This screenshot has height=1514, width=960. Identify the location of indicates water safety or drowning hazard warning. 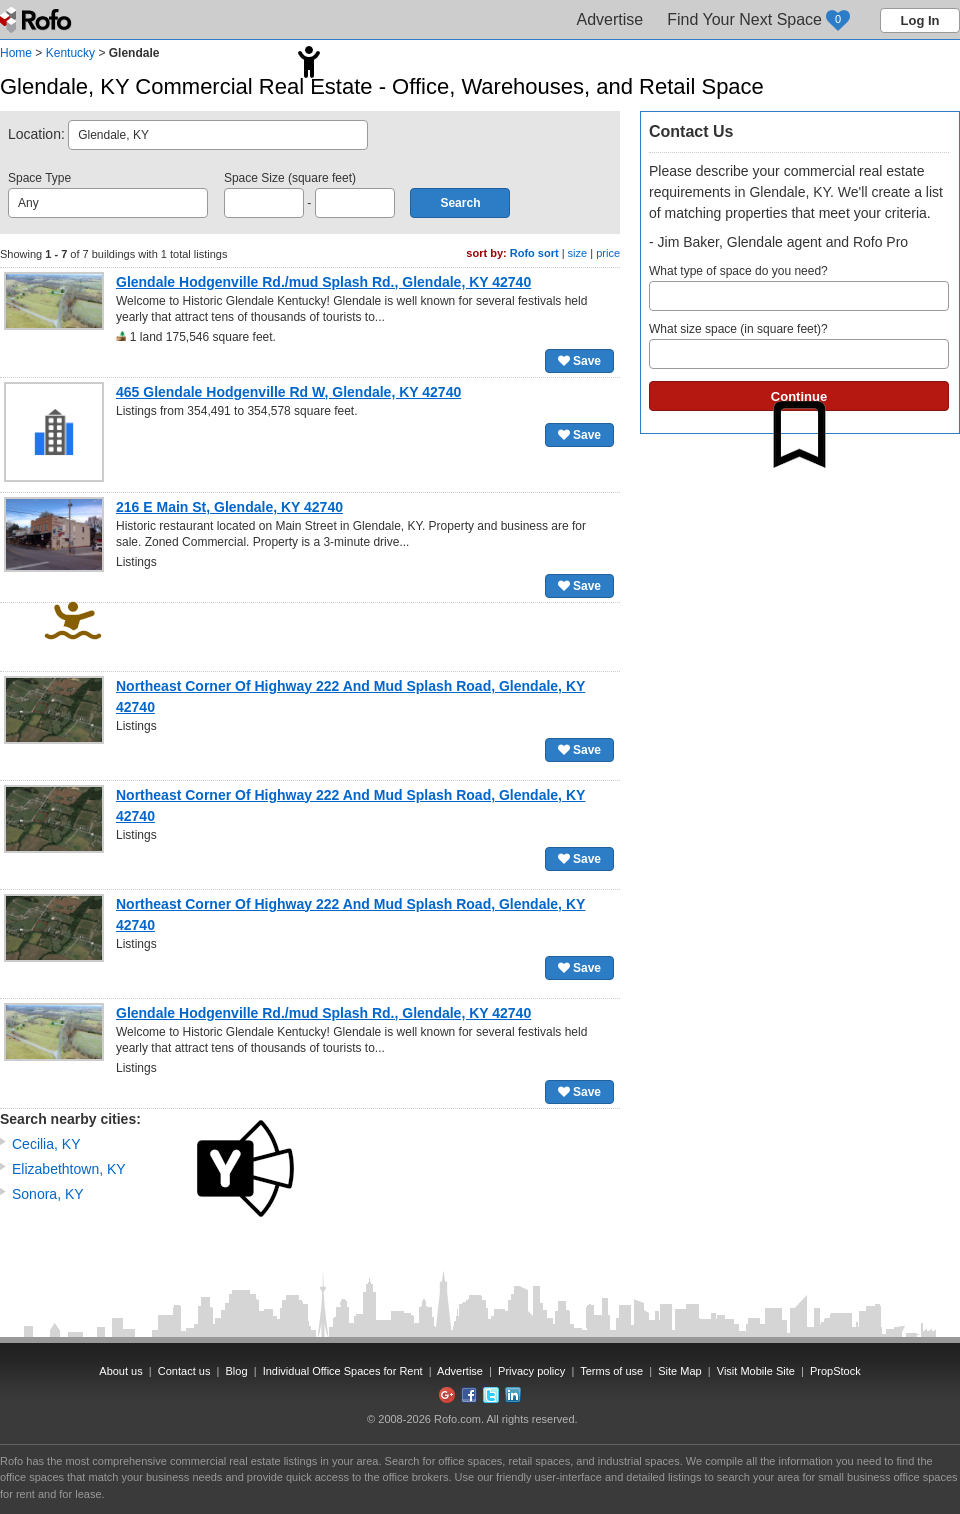
(73, 622).